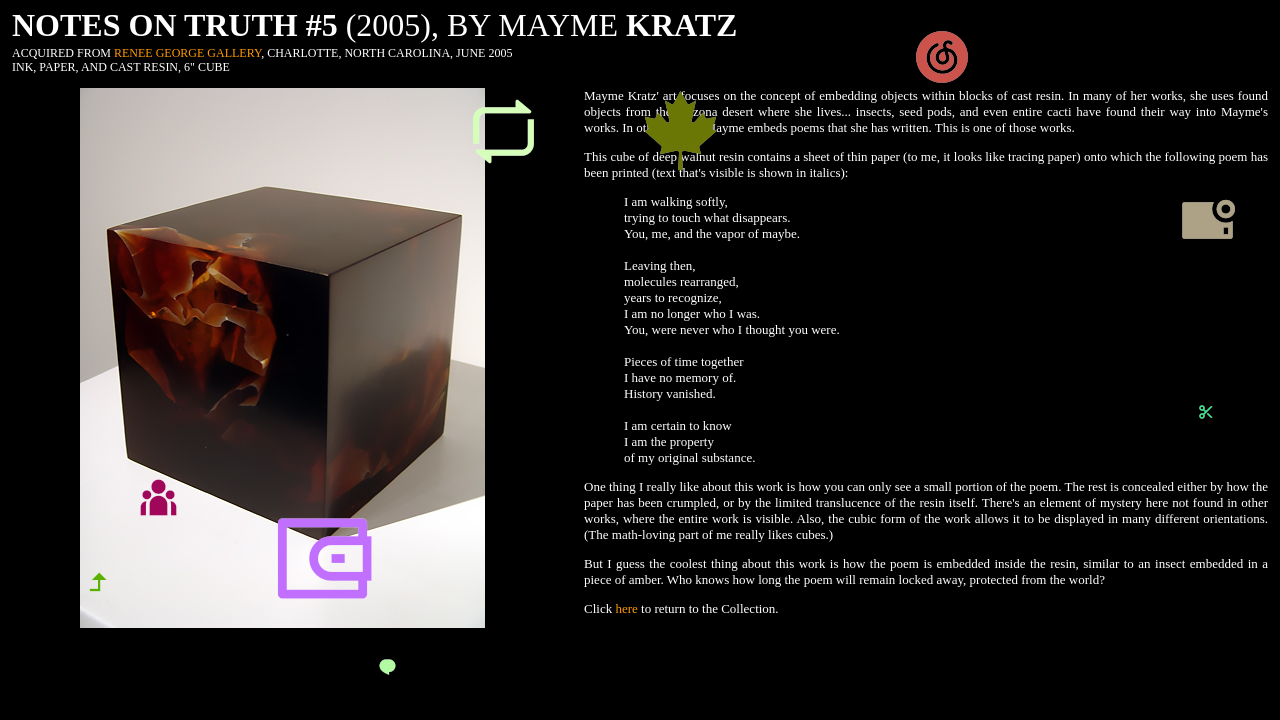 Image resolution: width=1280 pixels, height=720 pixels. I want to click on open chat or messaging, so click(387, 666).